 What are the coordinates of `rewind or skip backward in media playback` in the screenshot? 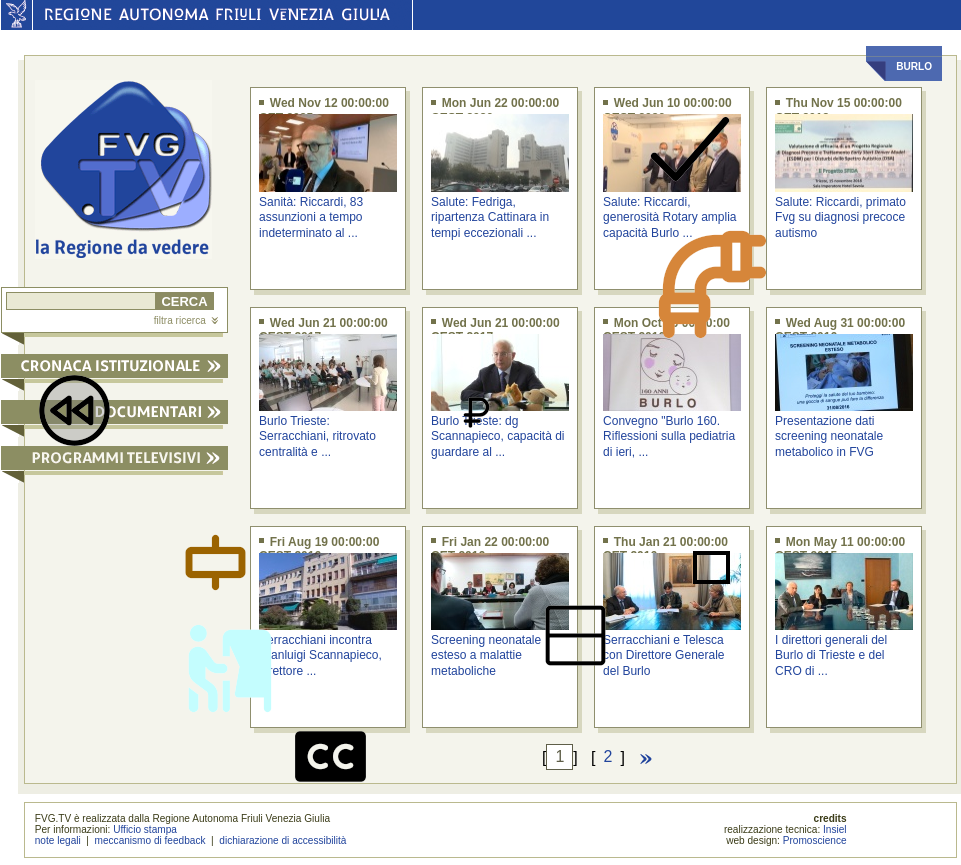 It's located at (74, 410).